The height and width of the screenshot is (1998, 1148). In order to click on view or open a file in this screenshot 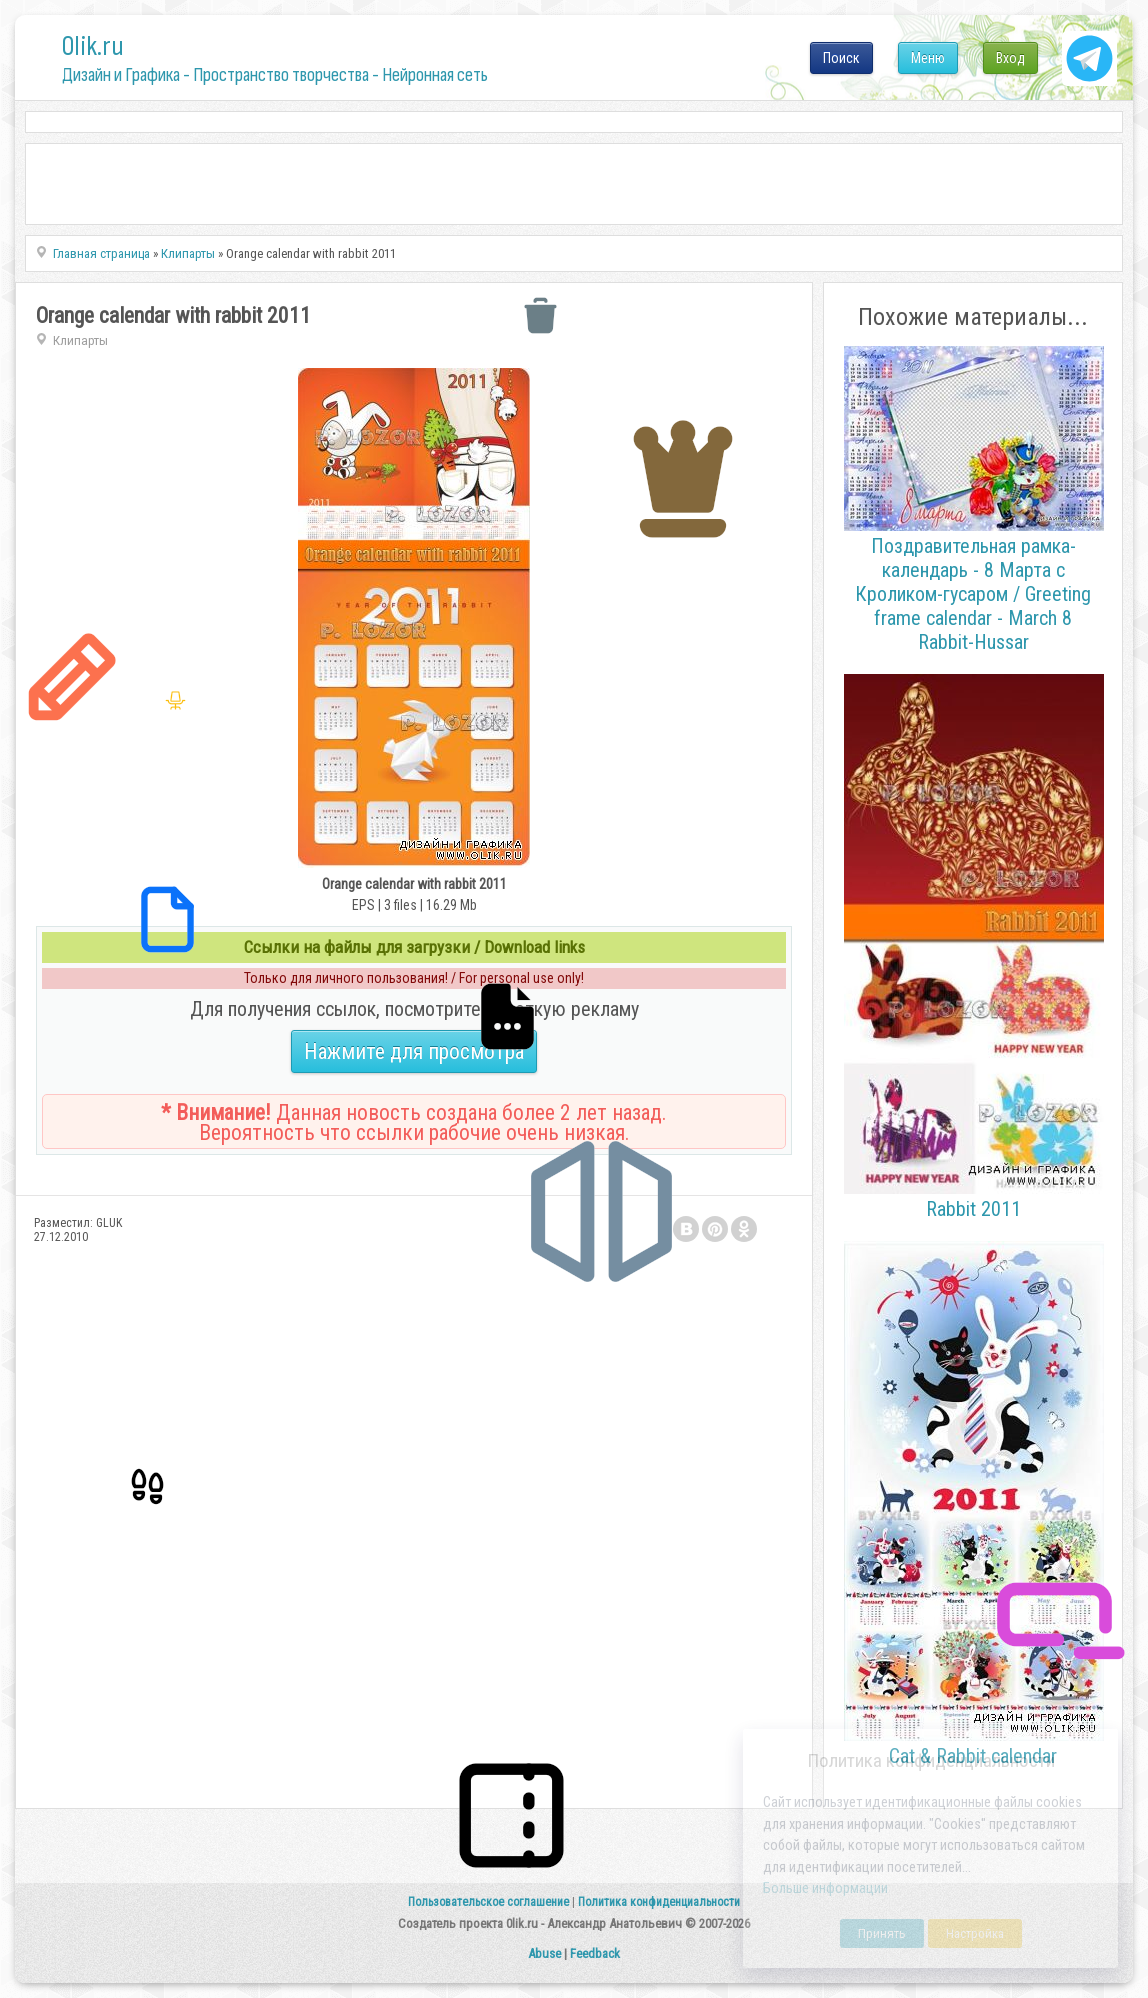, I will do `click(167, 919)`.